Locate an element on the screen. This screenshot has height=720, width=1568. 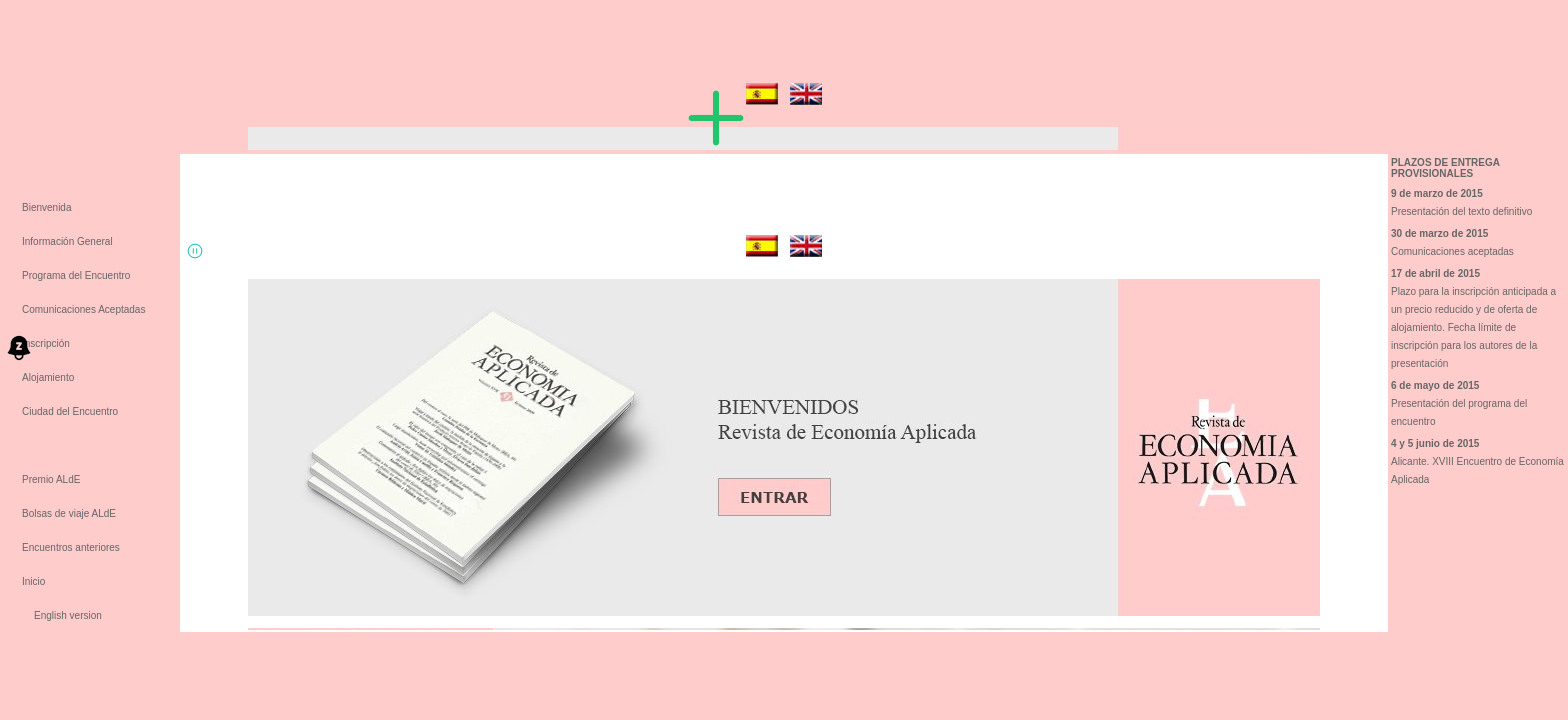
snooze notifications is located at coordinates (19, 348).